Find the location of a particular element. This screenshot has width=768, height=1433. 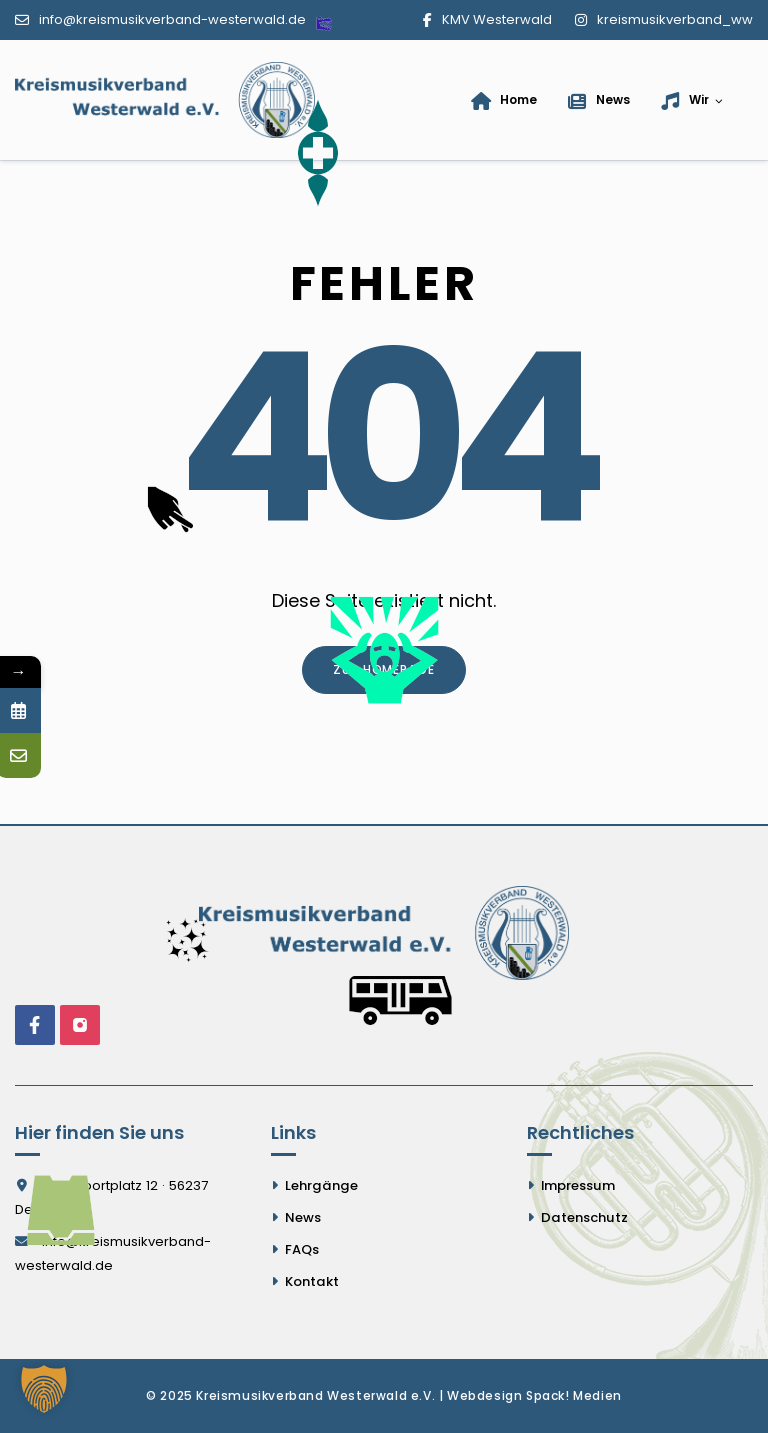

indicates a character in panic or fear state is located at coordinates (384, 650).